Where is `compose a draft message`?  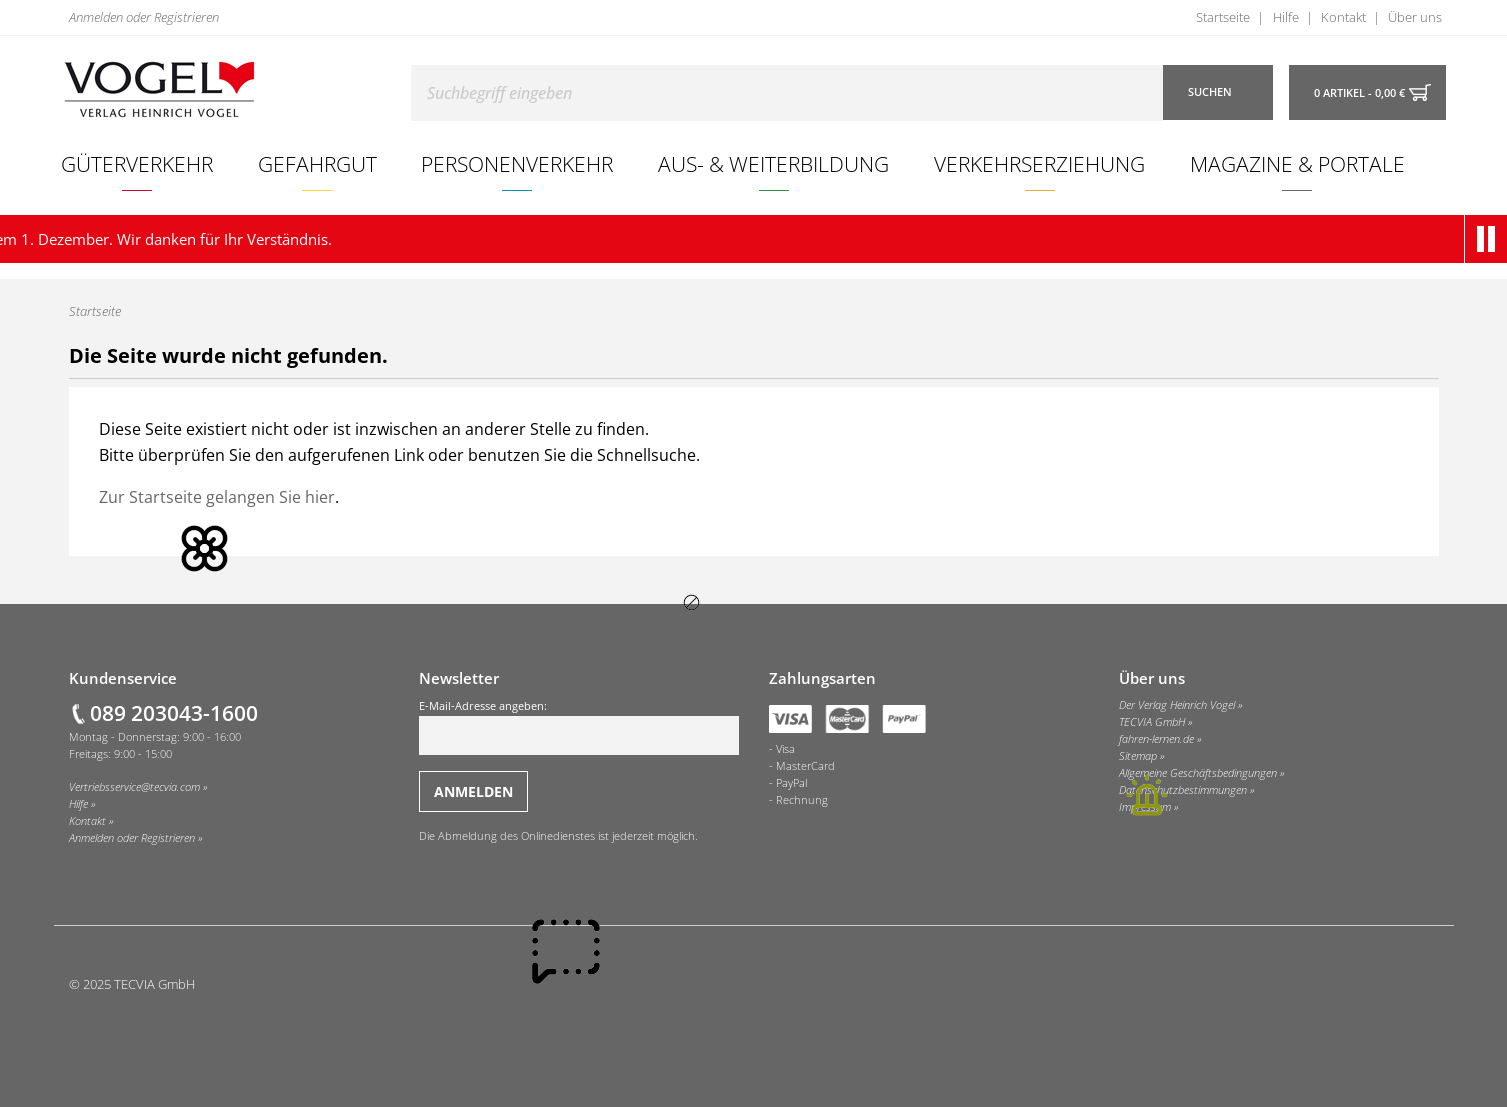 compose a draft message is located at coordinates (566, 950).